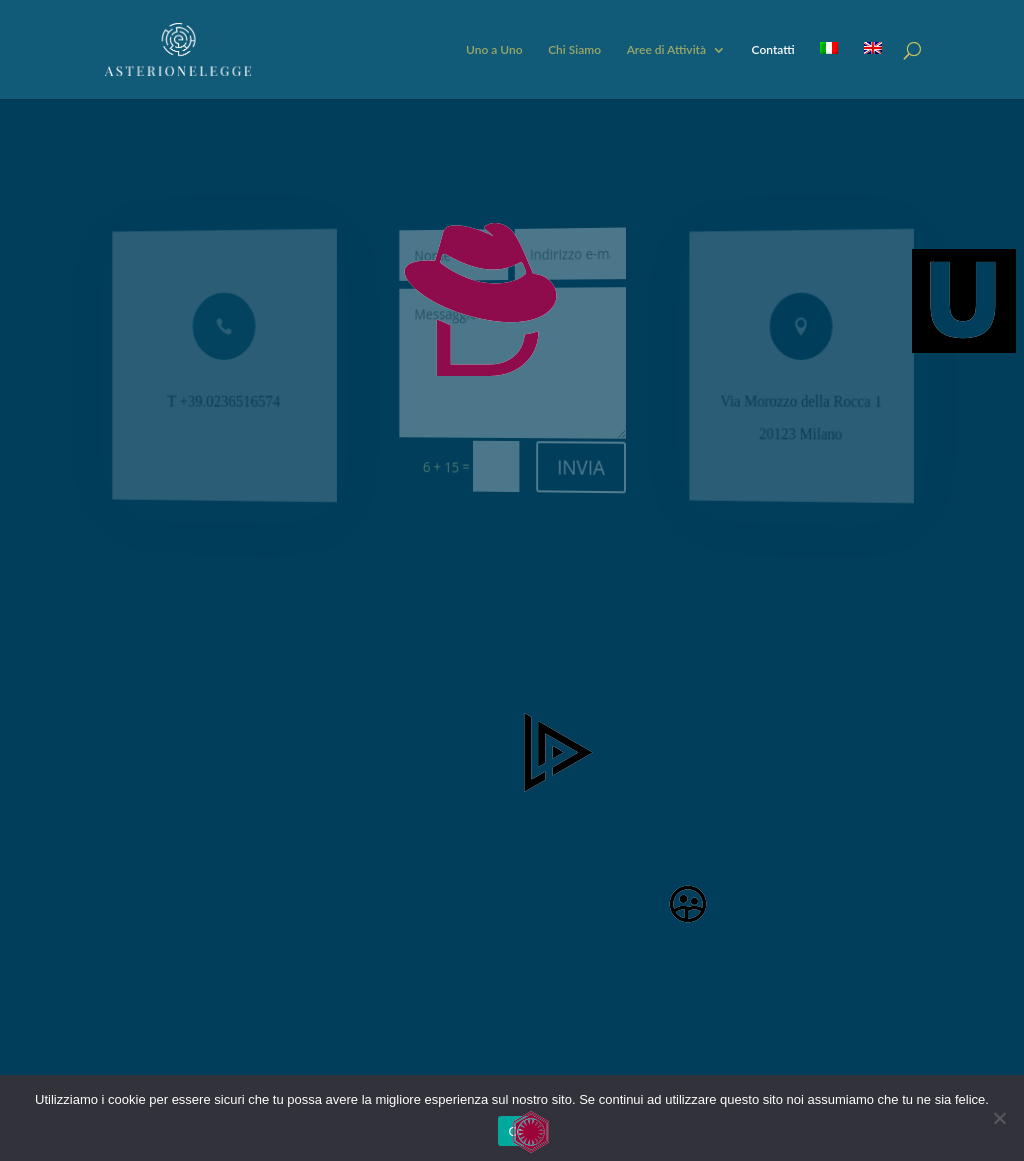 The width and height of the screenshot is (1024, 1161). Describe the element at coordinates (964, 301) in the screenshot. I see `visit unpkg CDN service` at that location.